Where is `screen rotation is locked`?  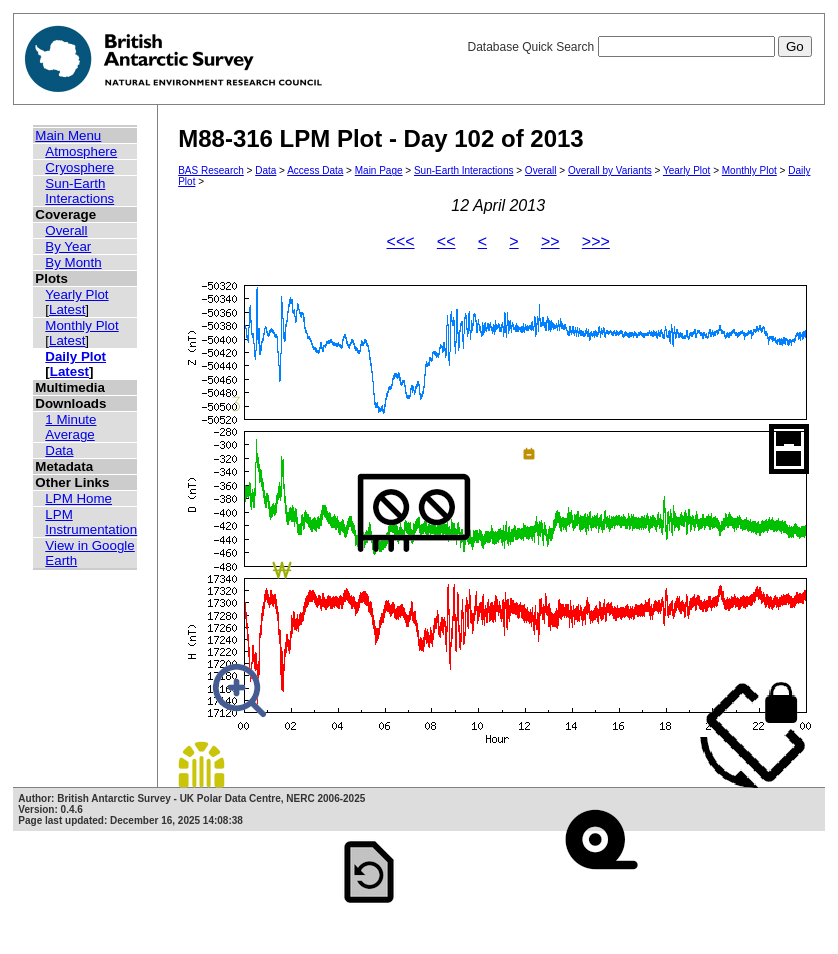 screen rotation is locked is located at coordinates (755, 732).